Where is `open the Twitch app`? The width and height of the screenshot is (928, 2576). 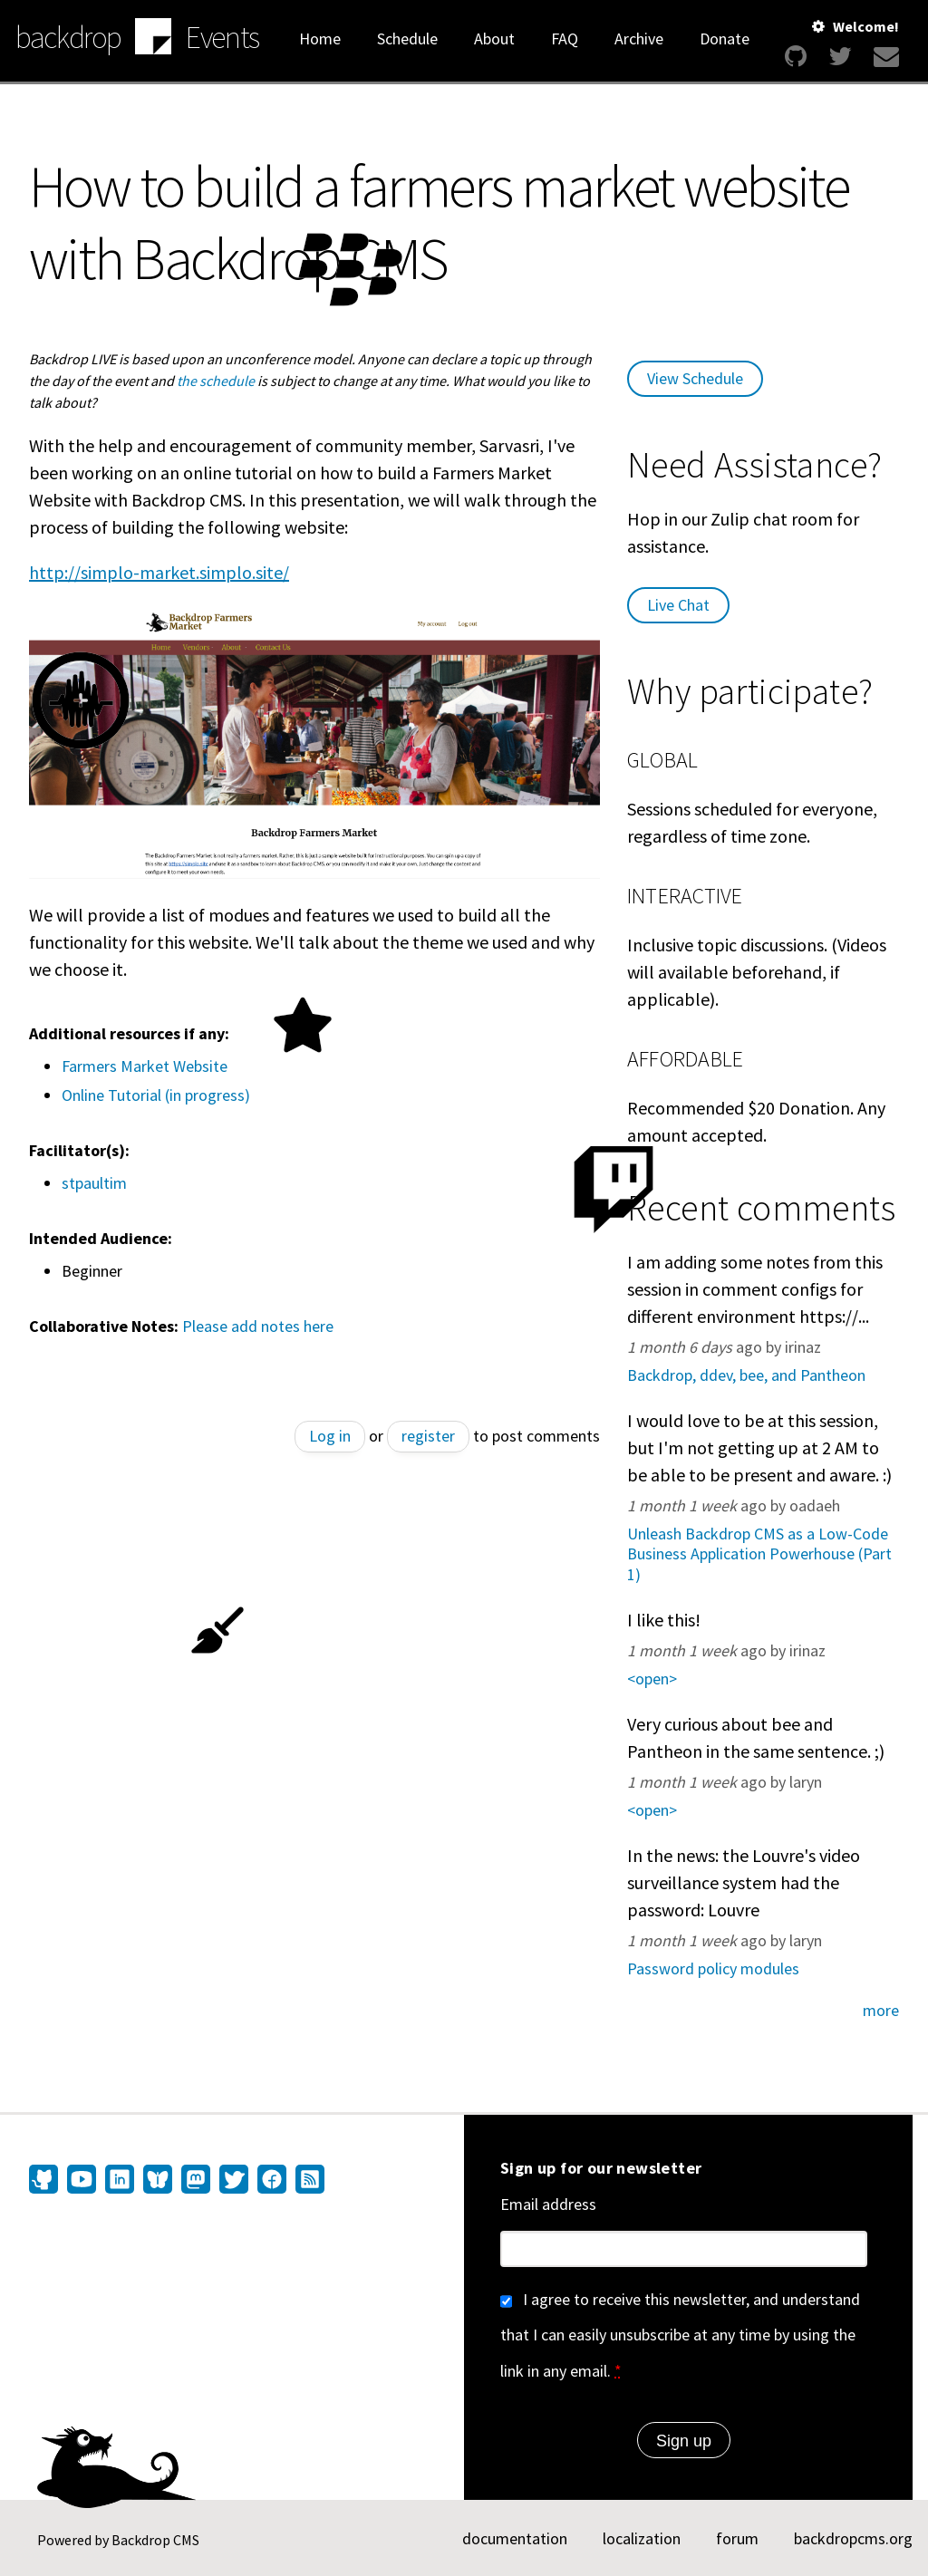 open the Twitch app is located at coordinates (614, 1190).